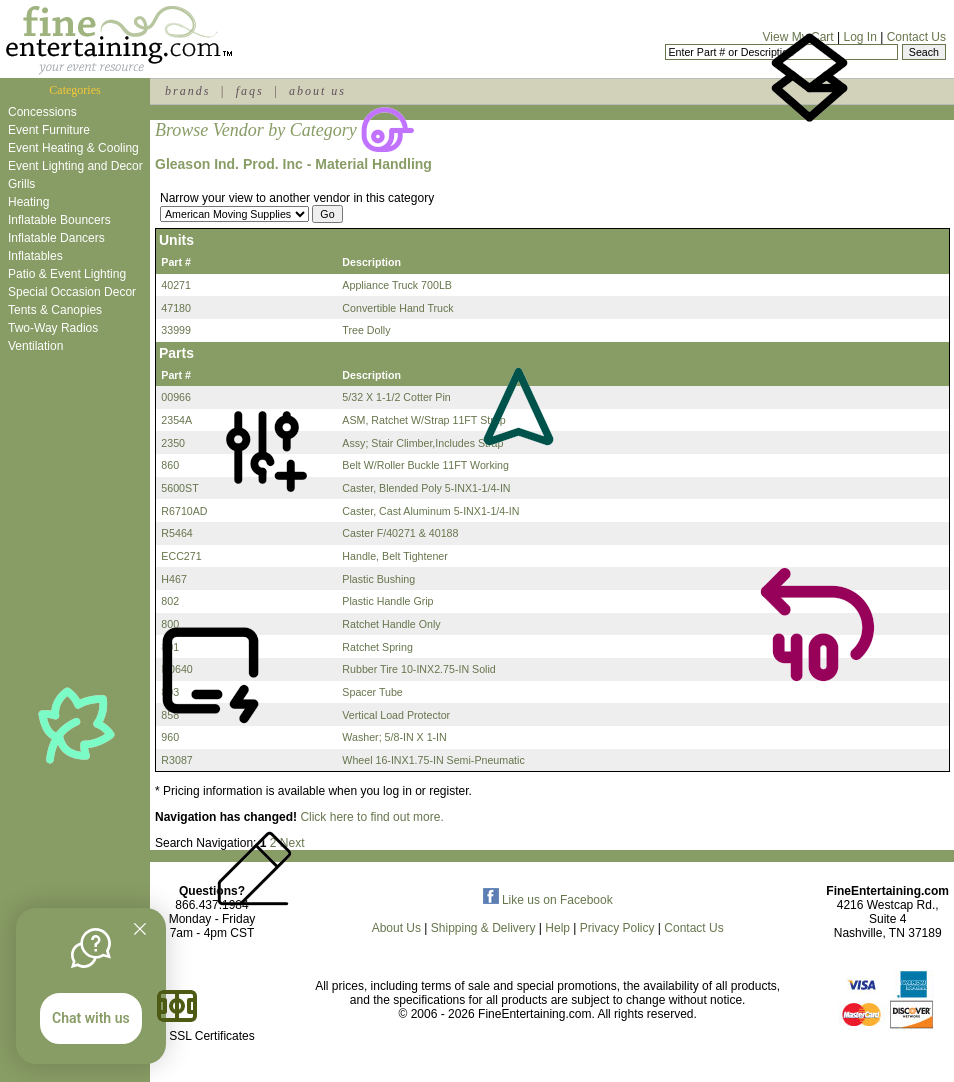 This screenshot has width=954, height=1082. I want to click on add a new filter or setting option, so click(262, 447).